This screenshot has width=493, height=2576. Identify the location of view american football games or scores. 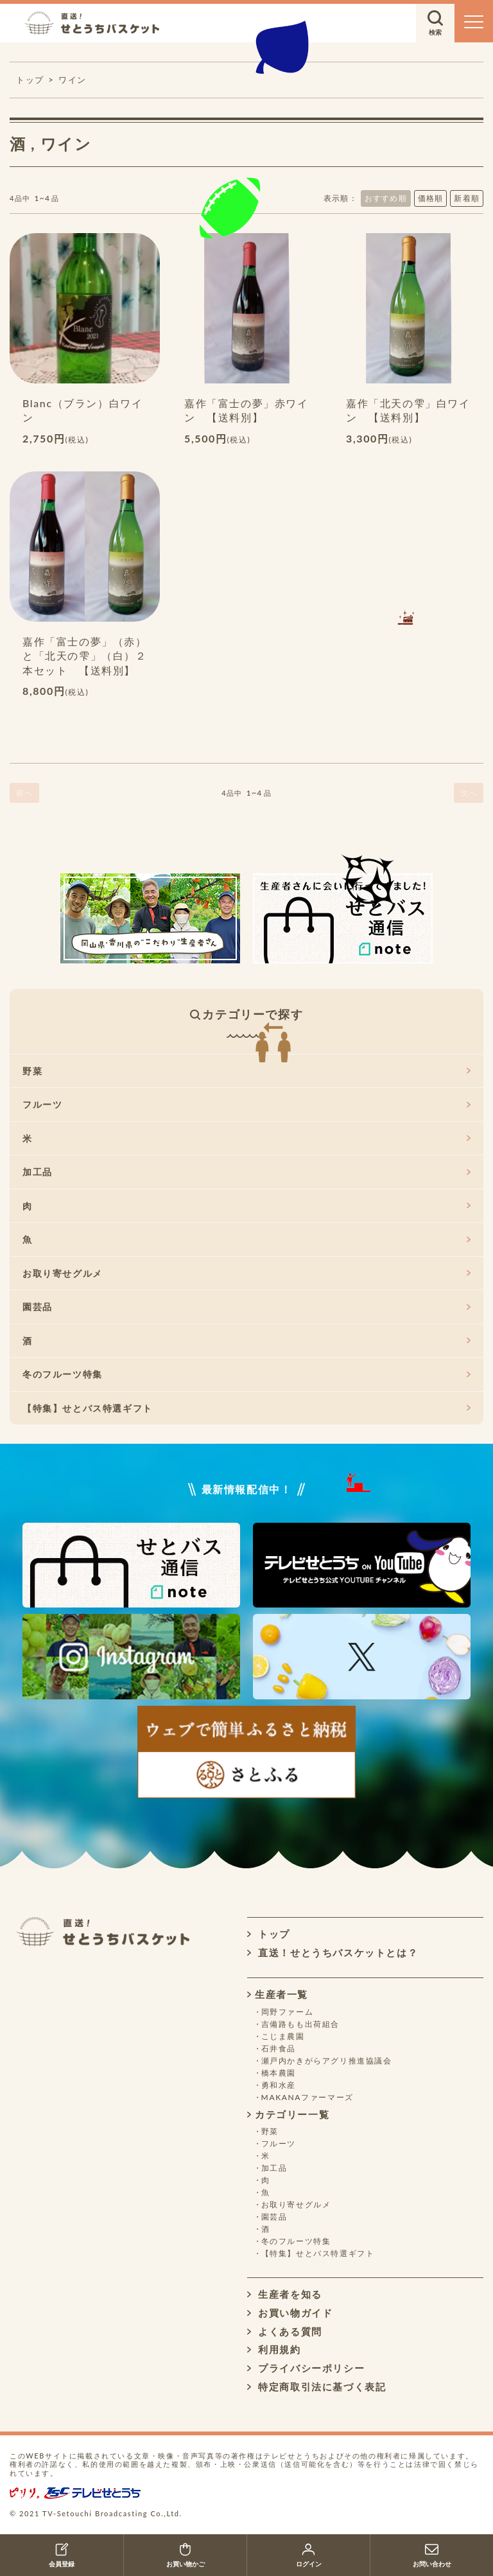
(230, 208).